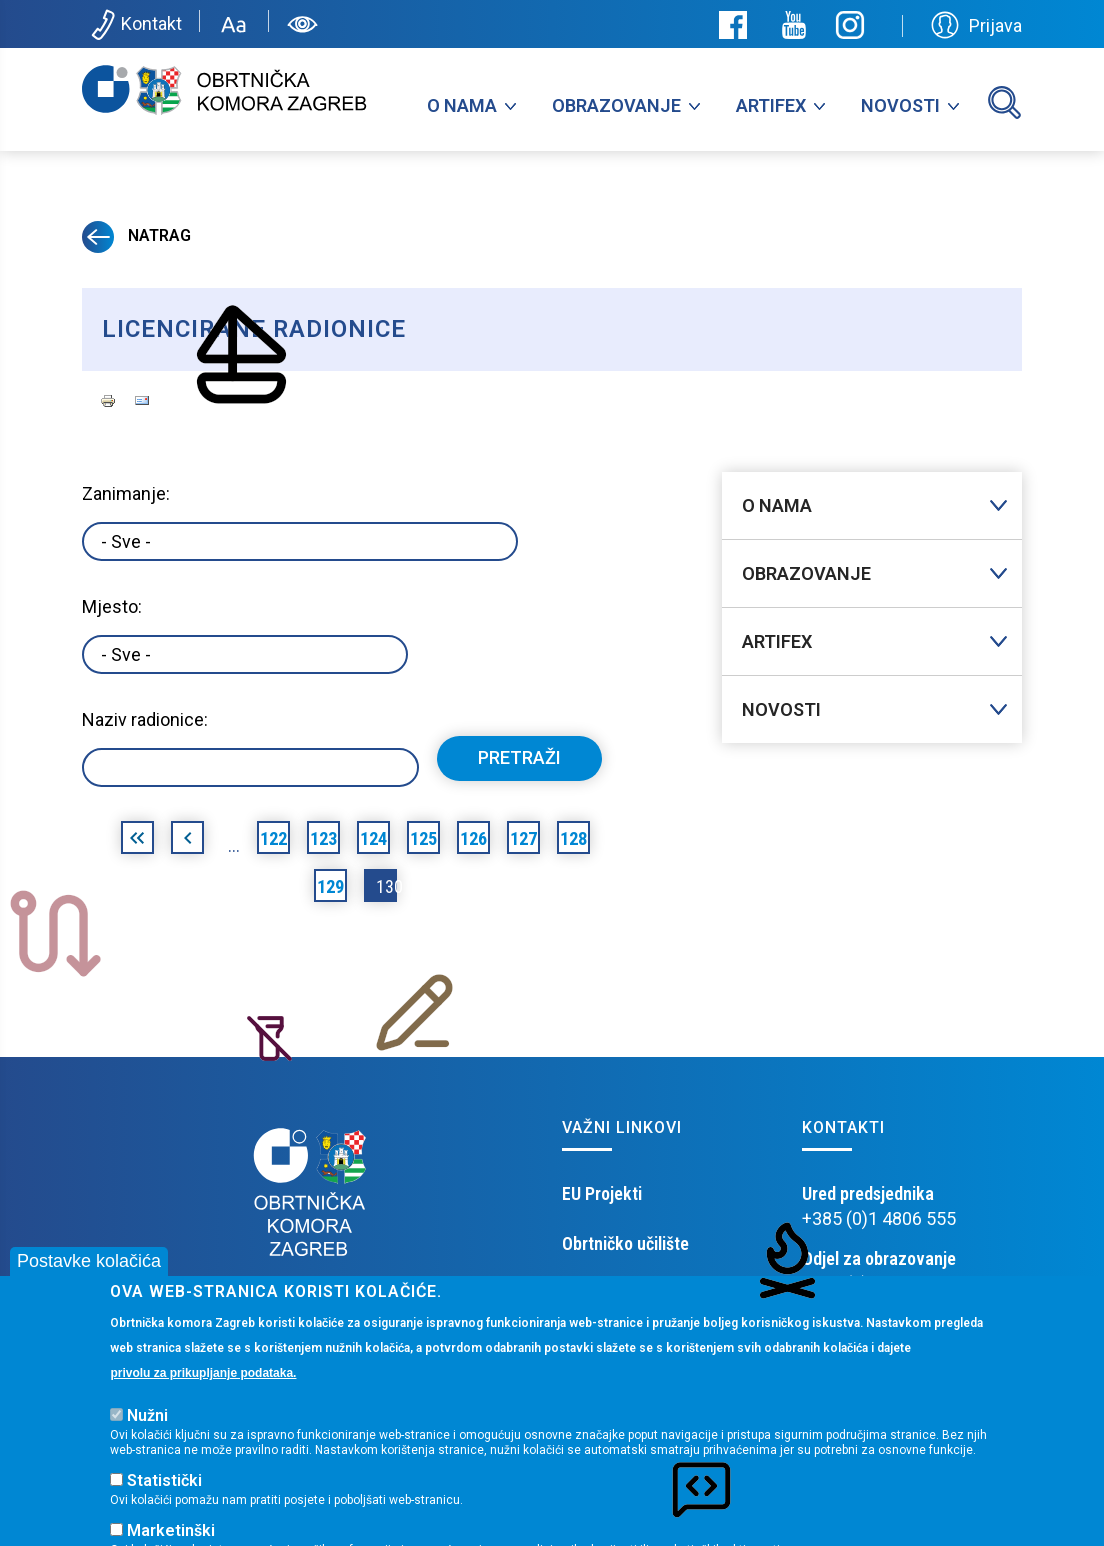 The image size is (1104, 1546). What do you see at coordinates (241, 354) in the screenshot?
I see `access sailing or boating features` at bounding box center [241, 354].